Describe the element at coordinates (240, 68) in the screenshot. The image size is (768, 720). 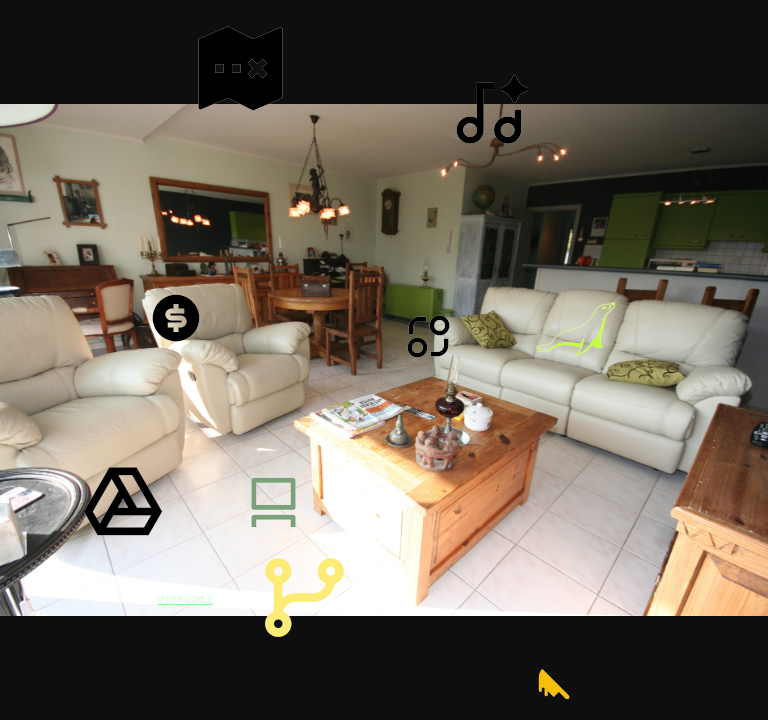
I see `view treasure map or hidden location` at that location.